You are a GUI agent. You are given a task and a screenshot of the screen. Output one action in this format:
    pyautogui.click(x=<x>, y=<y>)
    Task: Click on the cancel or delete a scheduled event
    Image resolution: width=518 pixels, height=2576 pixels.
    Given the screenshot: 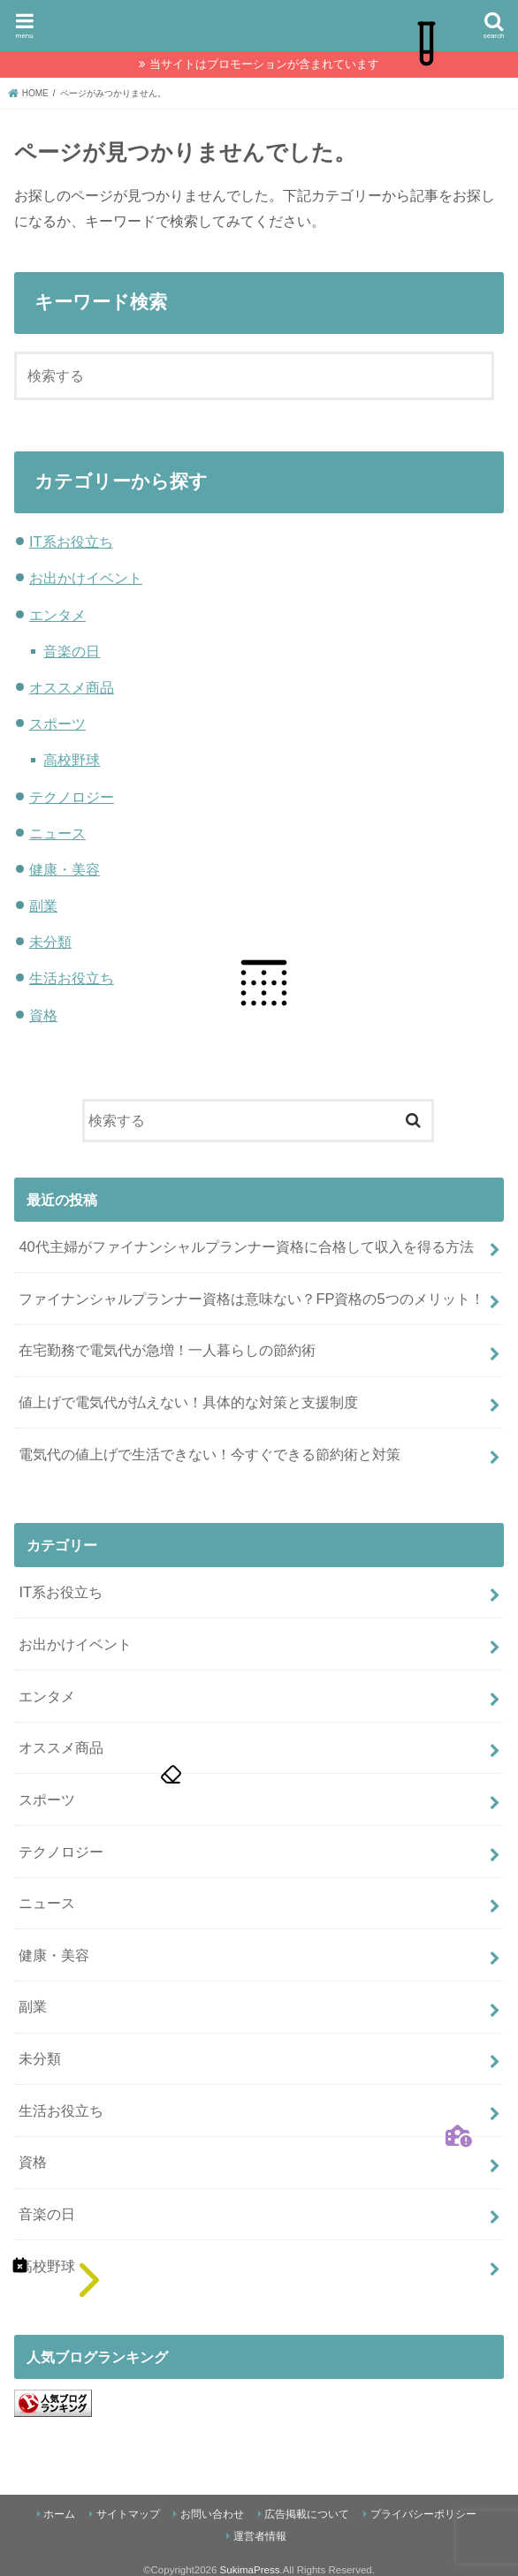 What is the action you would take?
    pyautogui.click(x=19, y=2265)
    